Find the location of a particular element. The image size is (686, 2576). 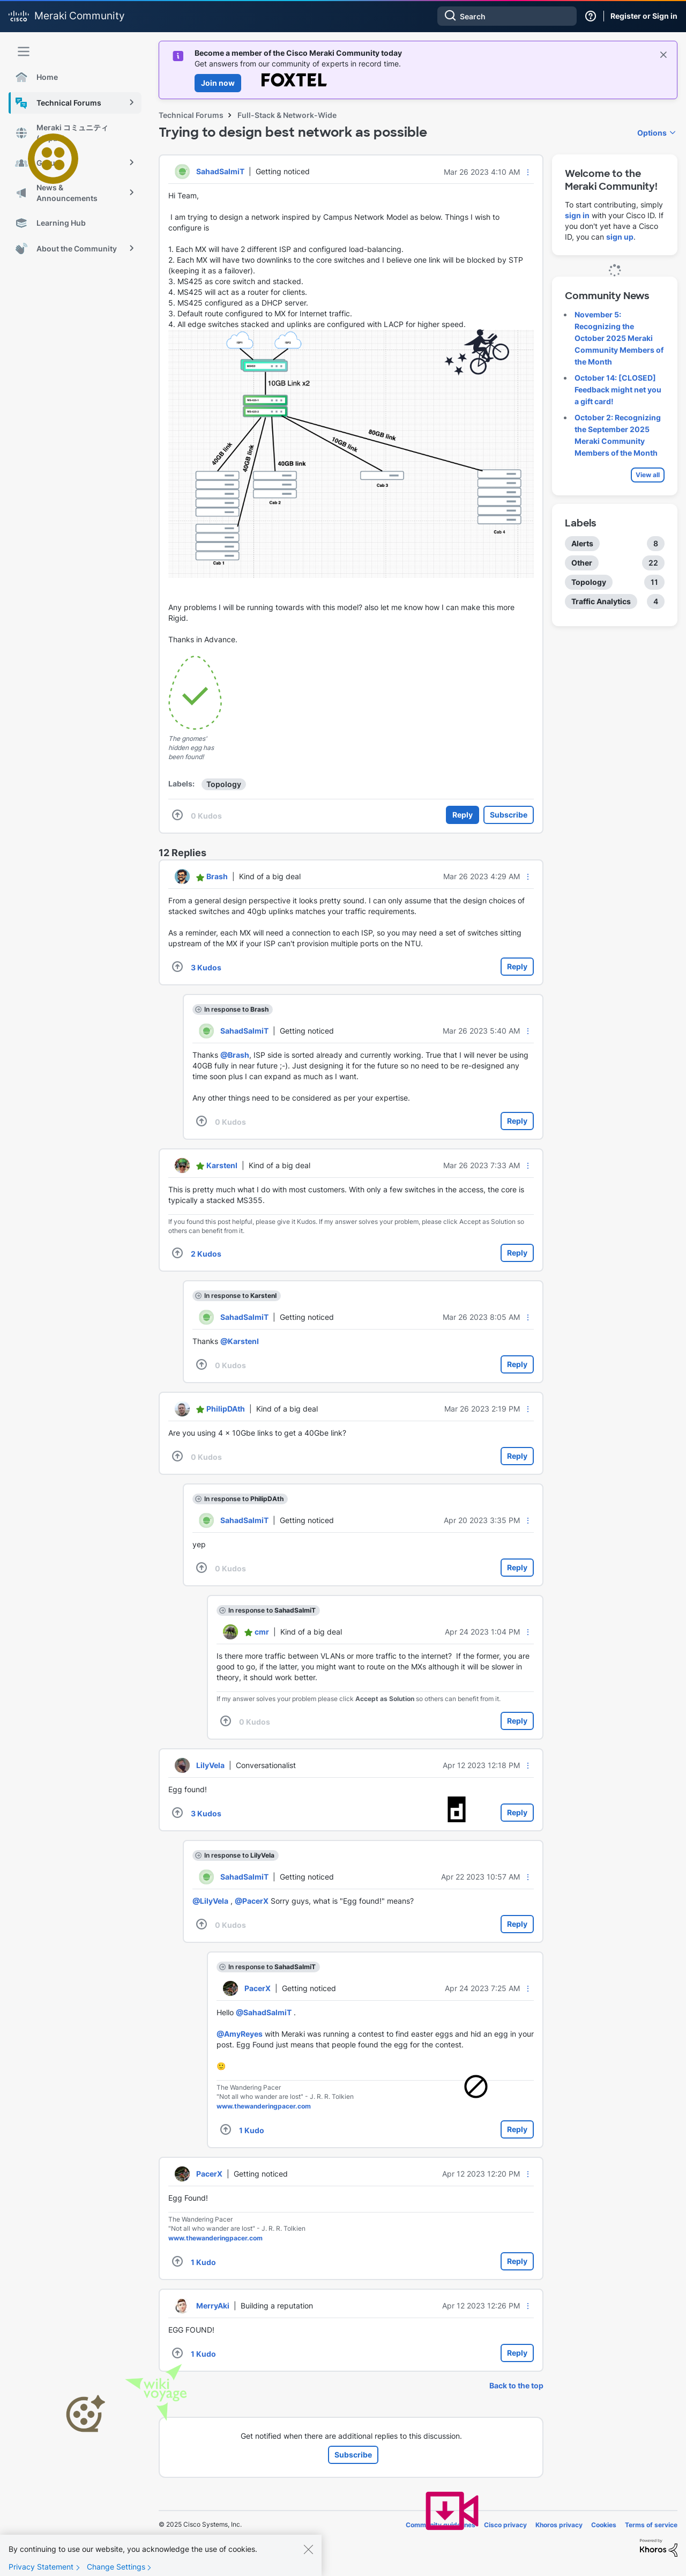

download video to device is located at coordinates (452, 2511).